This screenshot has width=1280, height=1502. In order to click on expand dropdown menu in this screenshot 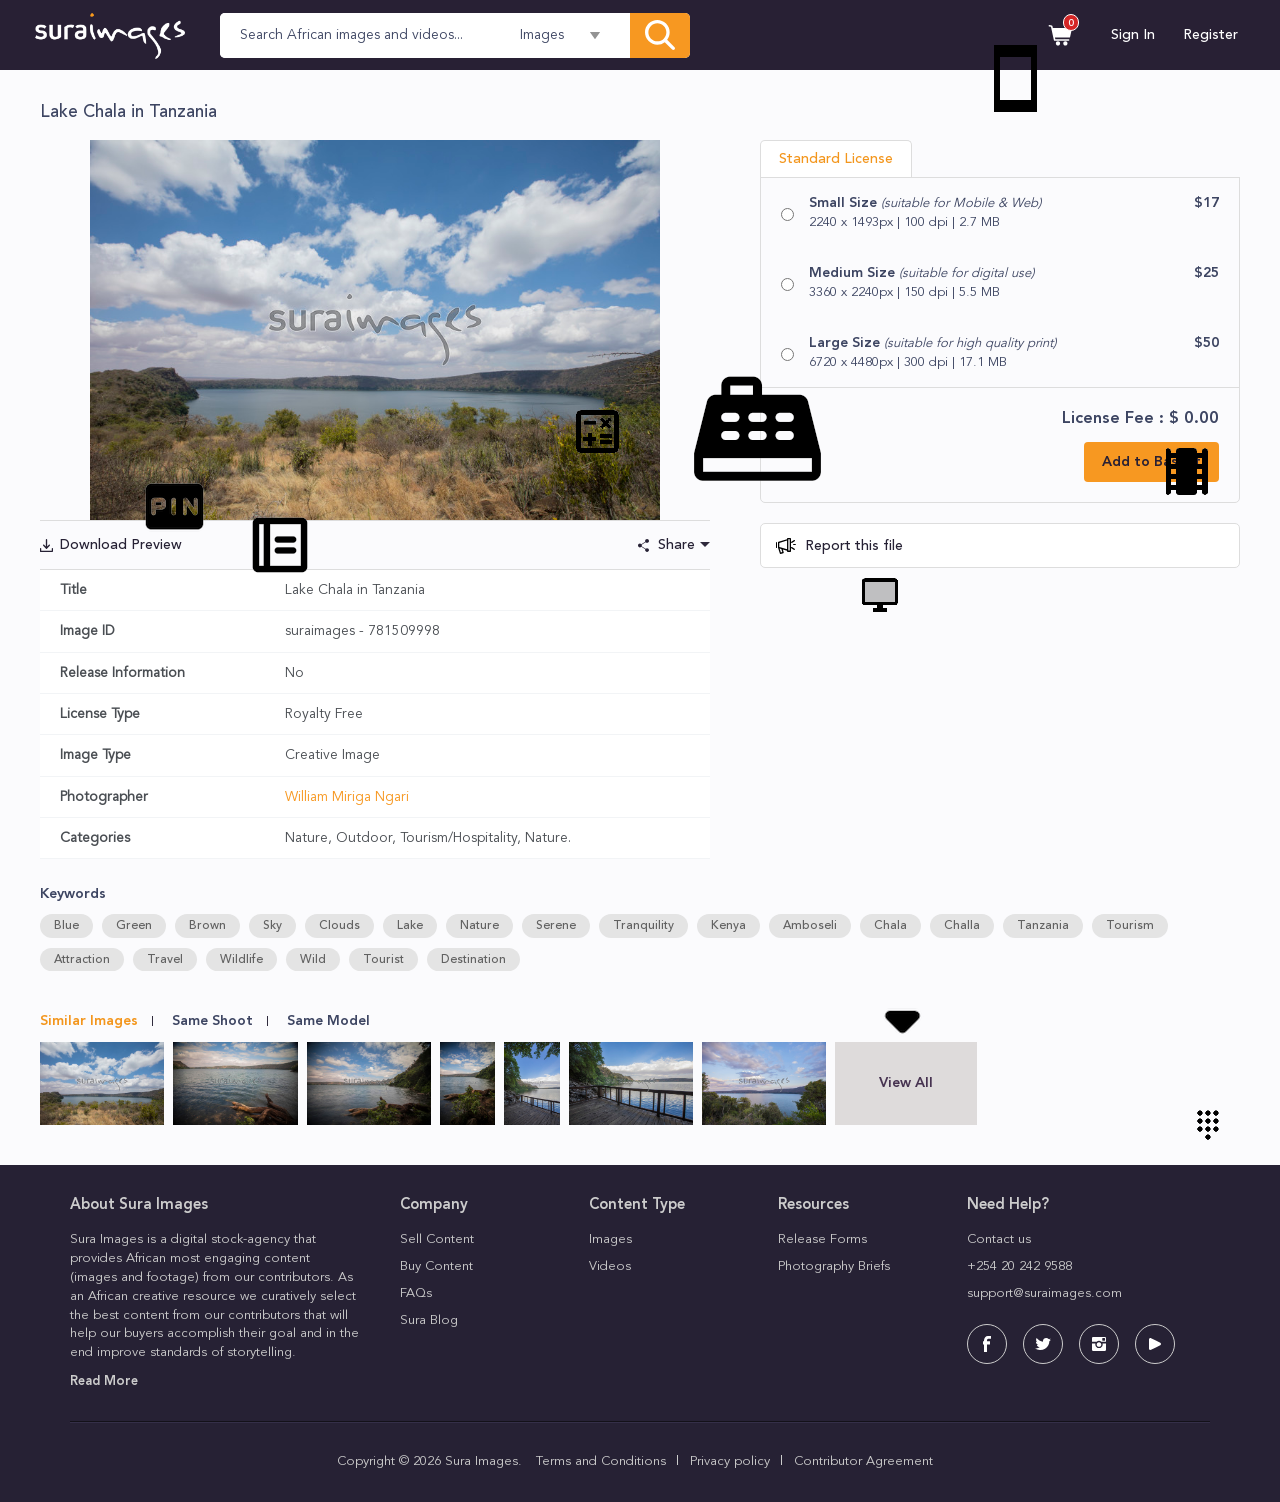, I will do `click(902, 1020)`.